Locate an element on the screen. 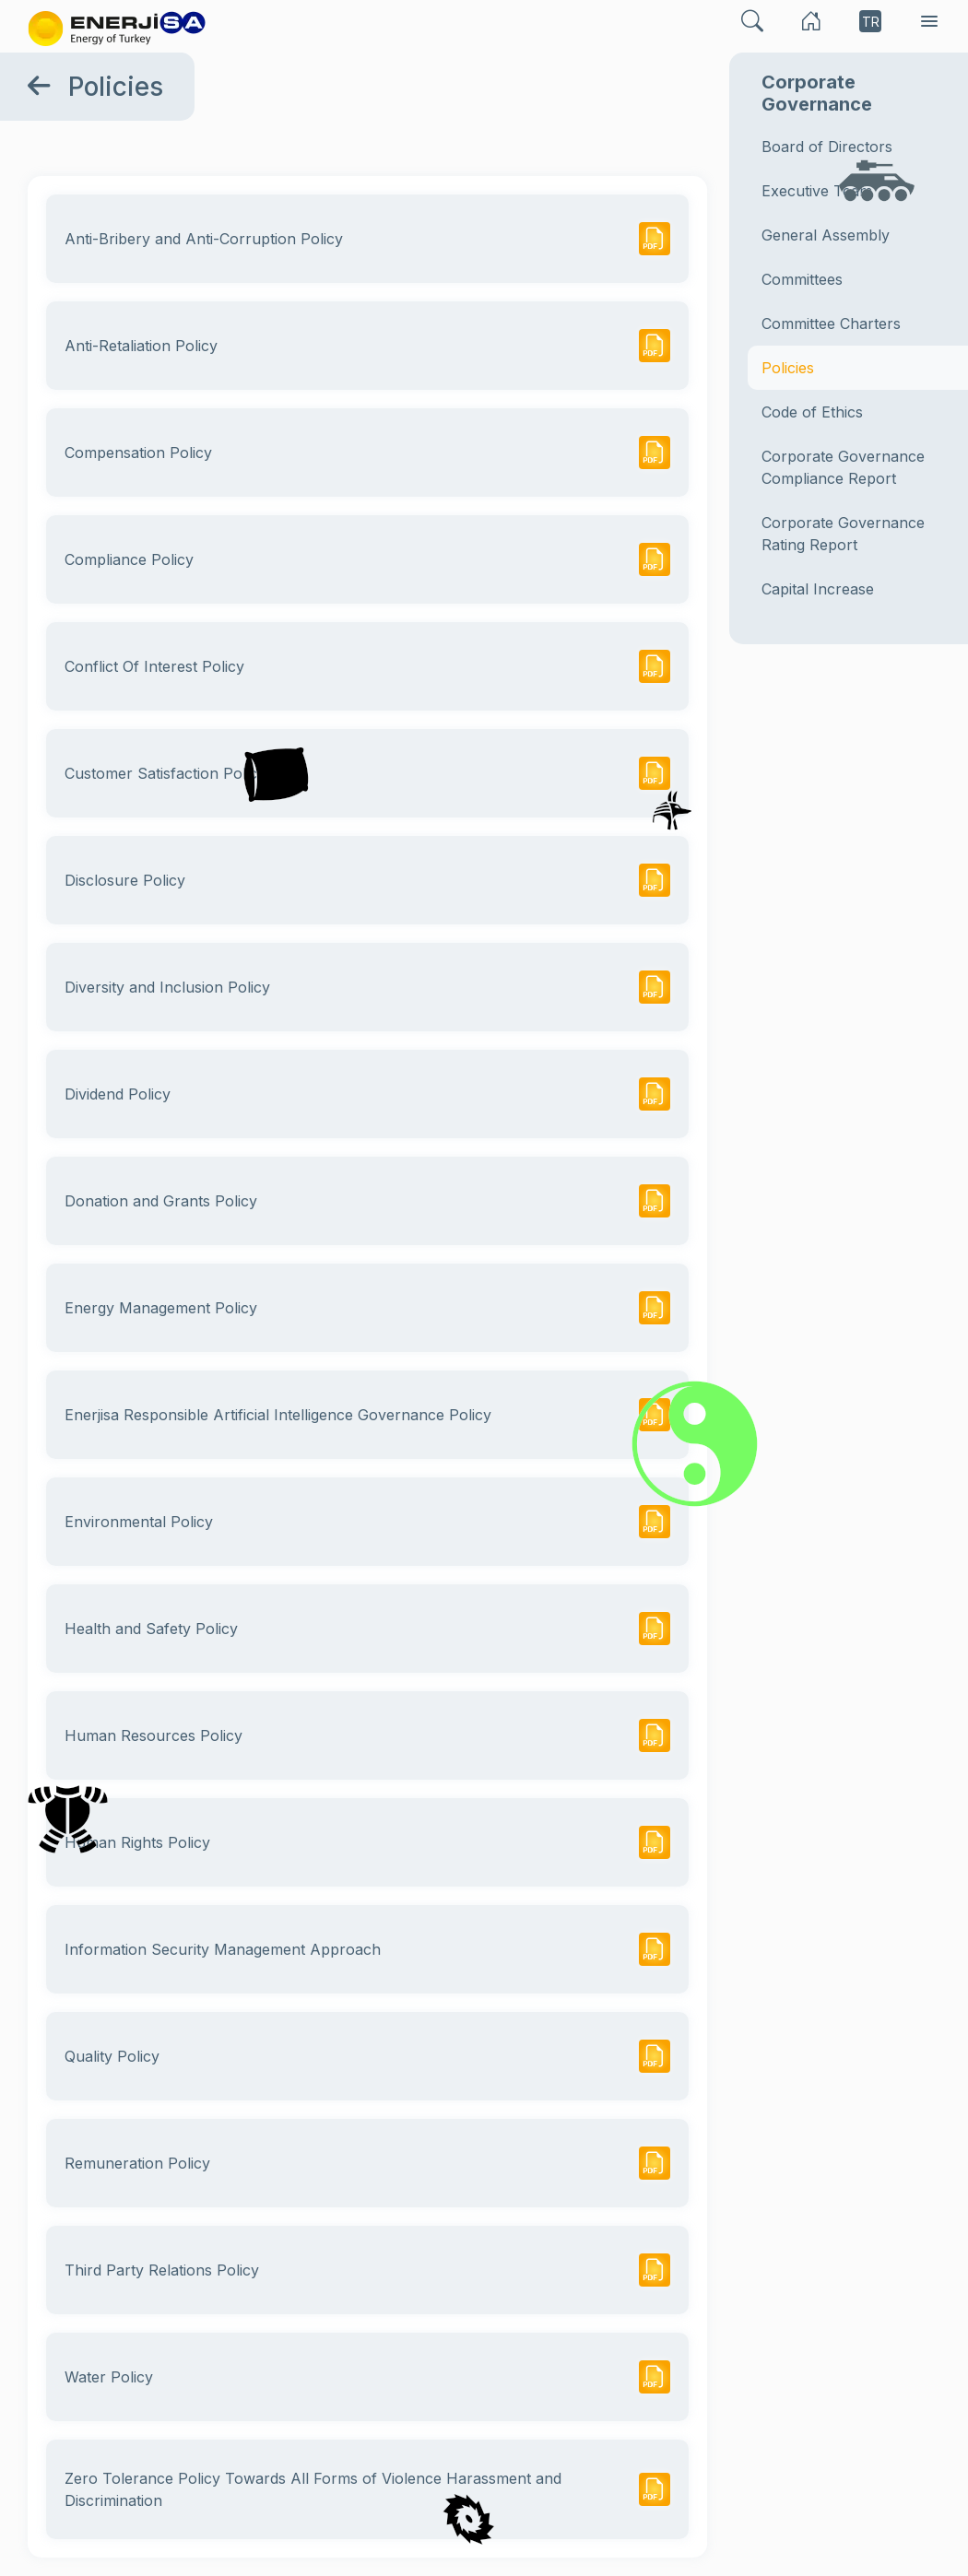 The height and width of the screenshot is (2576, 968). indicates sleep mode or rest state is located at coordinates (276, 774).